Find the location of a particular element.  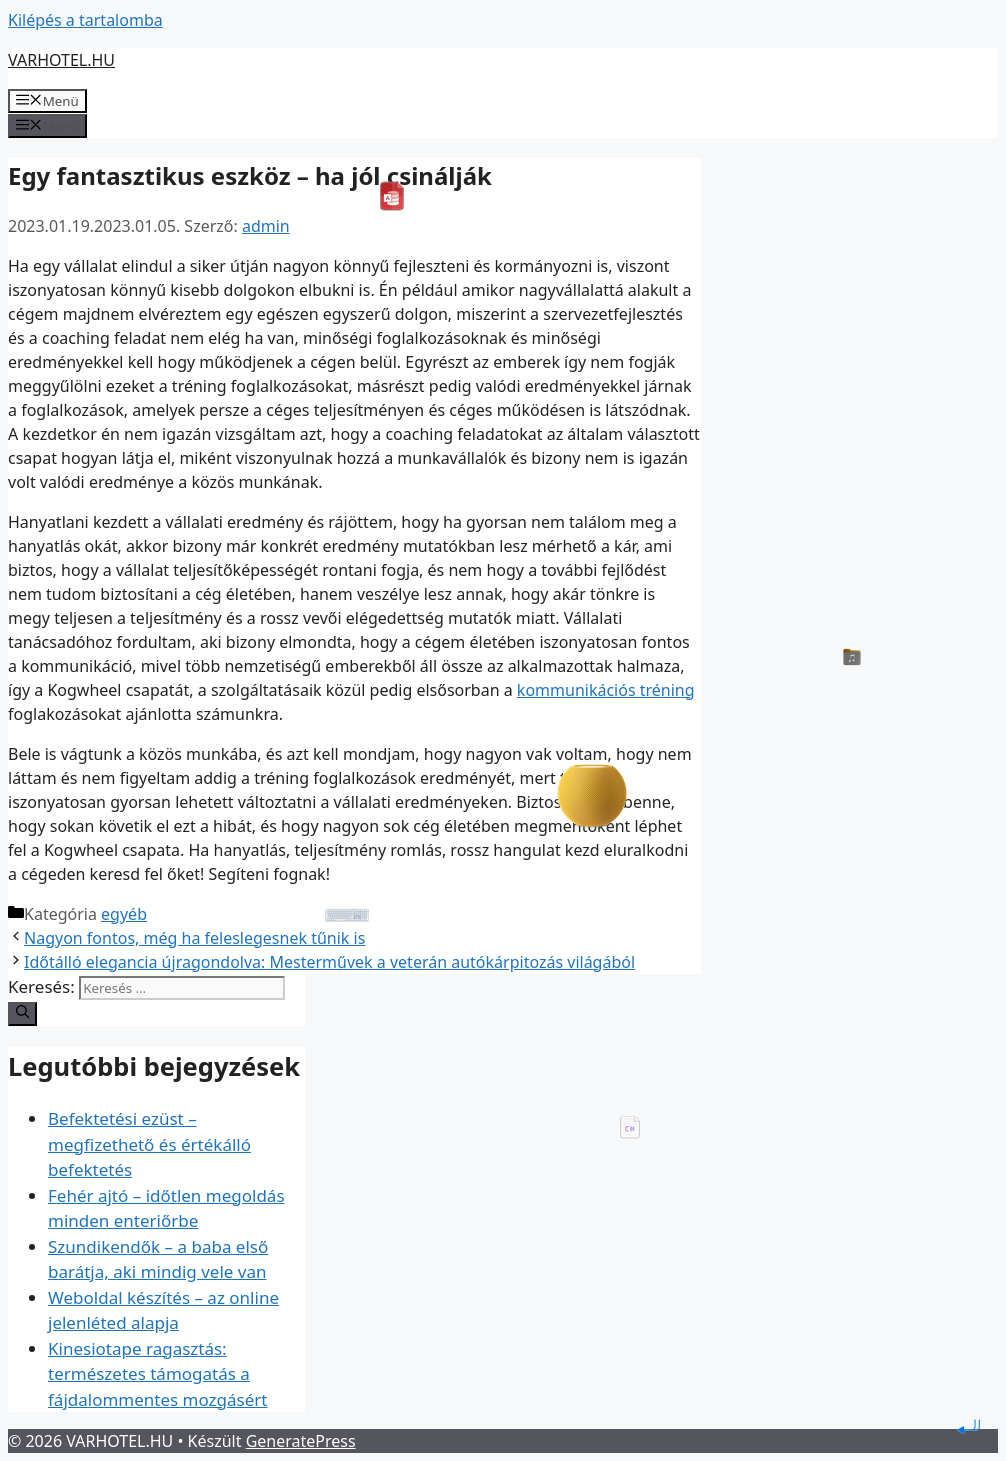

microsoft access database file is located at coordinates (392, 196).